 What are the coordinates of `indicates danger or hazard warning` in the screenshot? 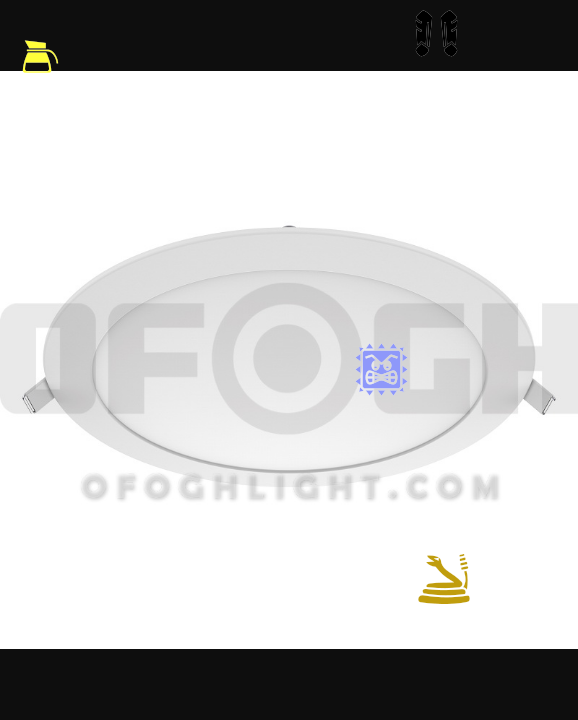 It's located at (444, 579).